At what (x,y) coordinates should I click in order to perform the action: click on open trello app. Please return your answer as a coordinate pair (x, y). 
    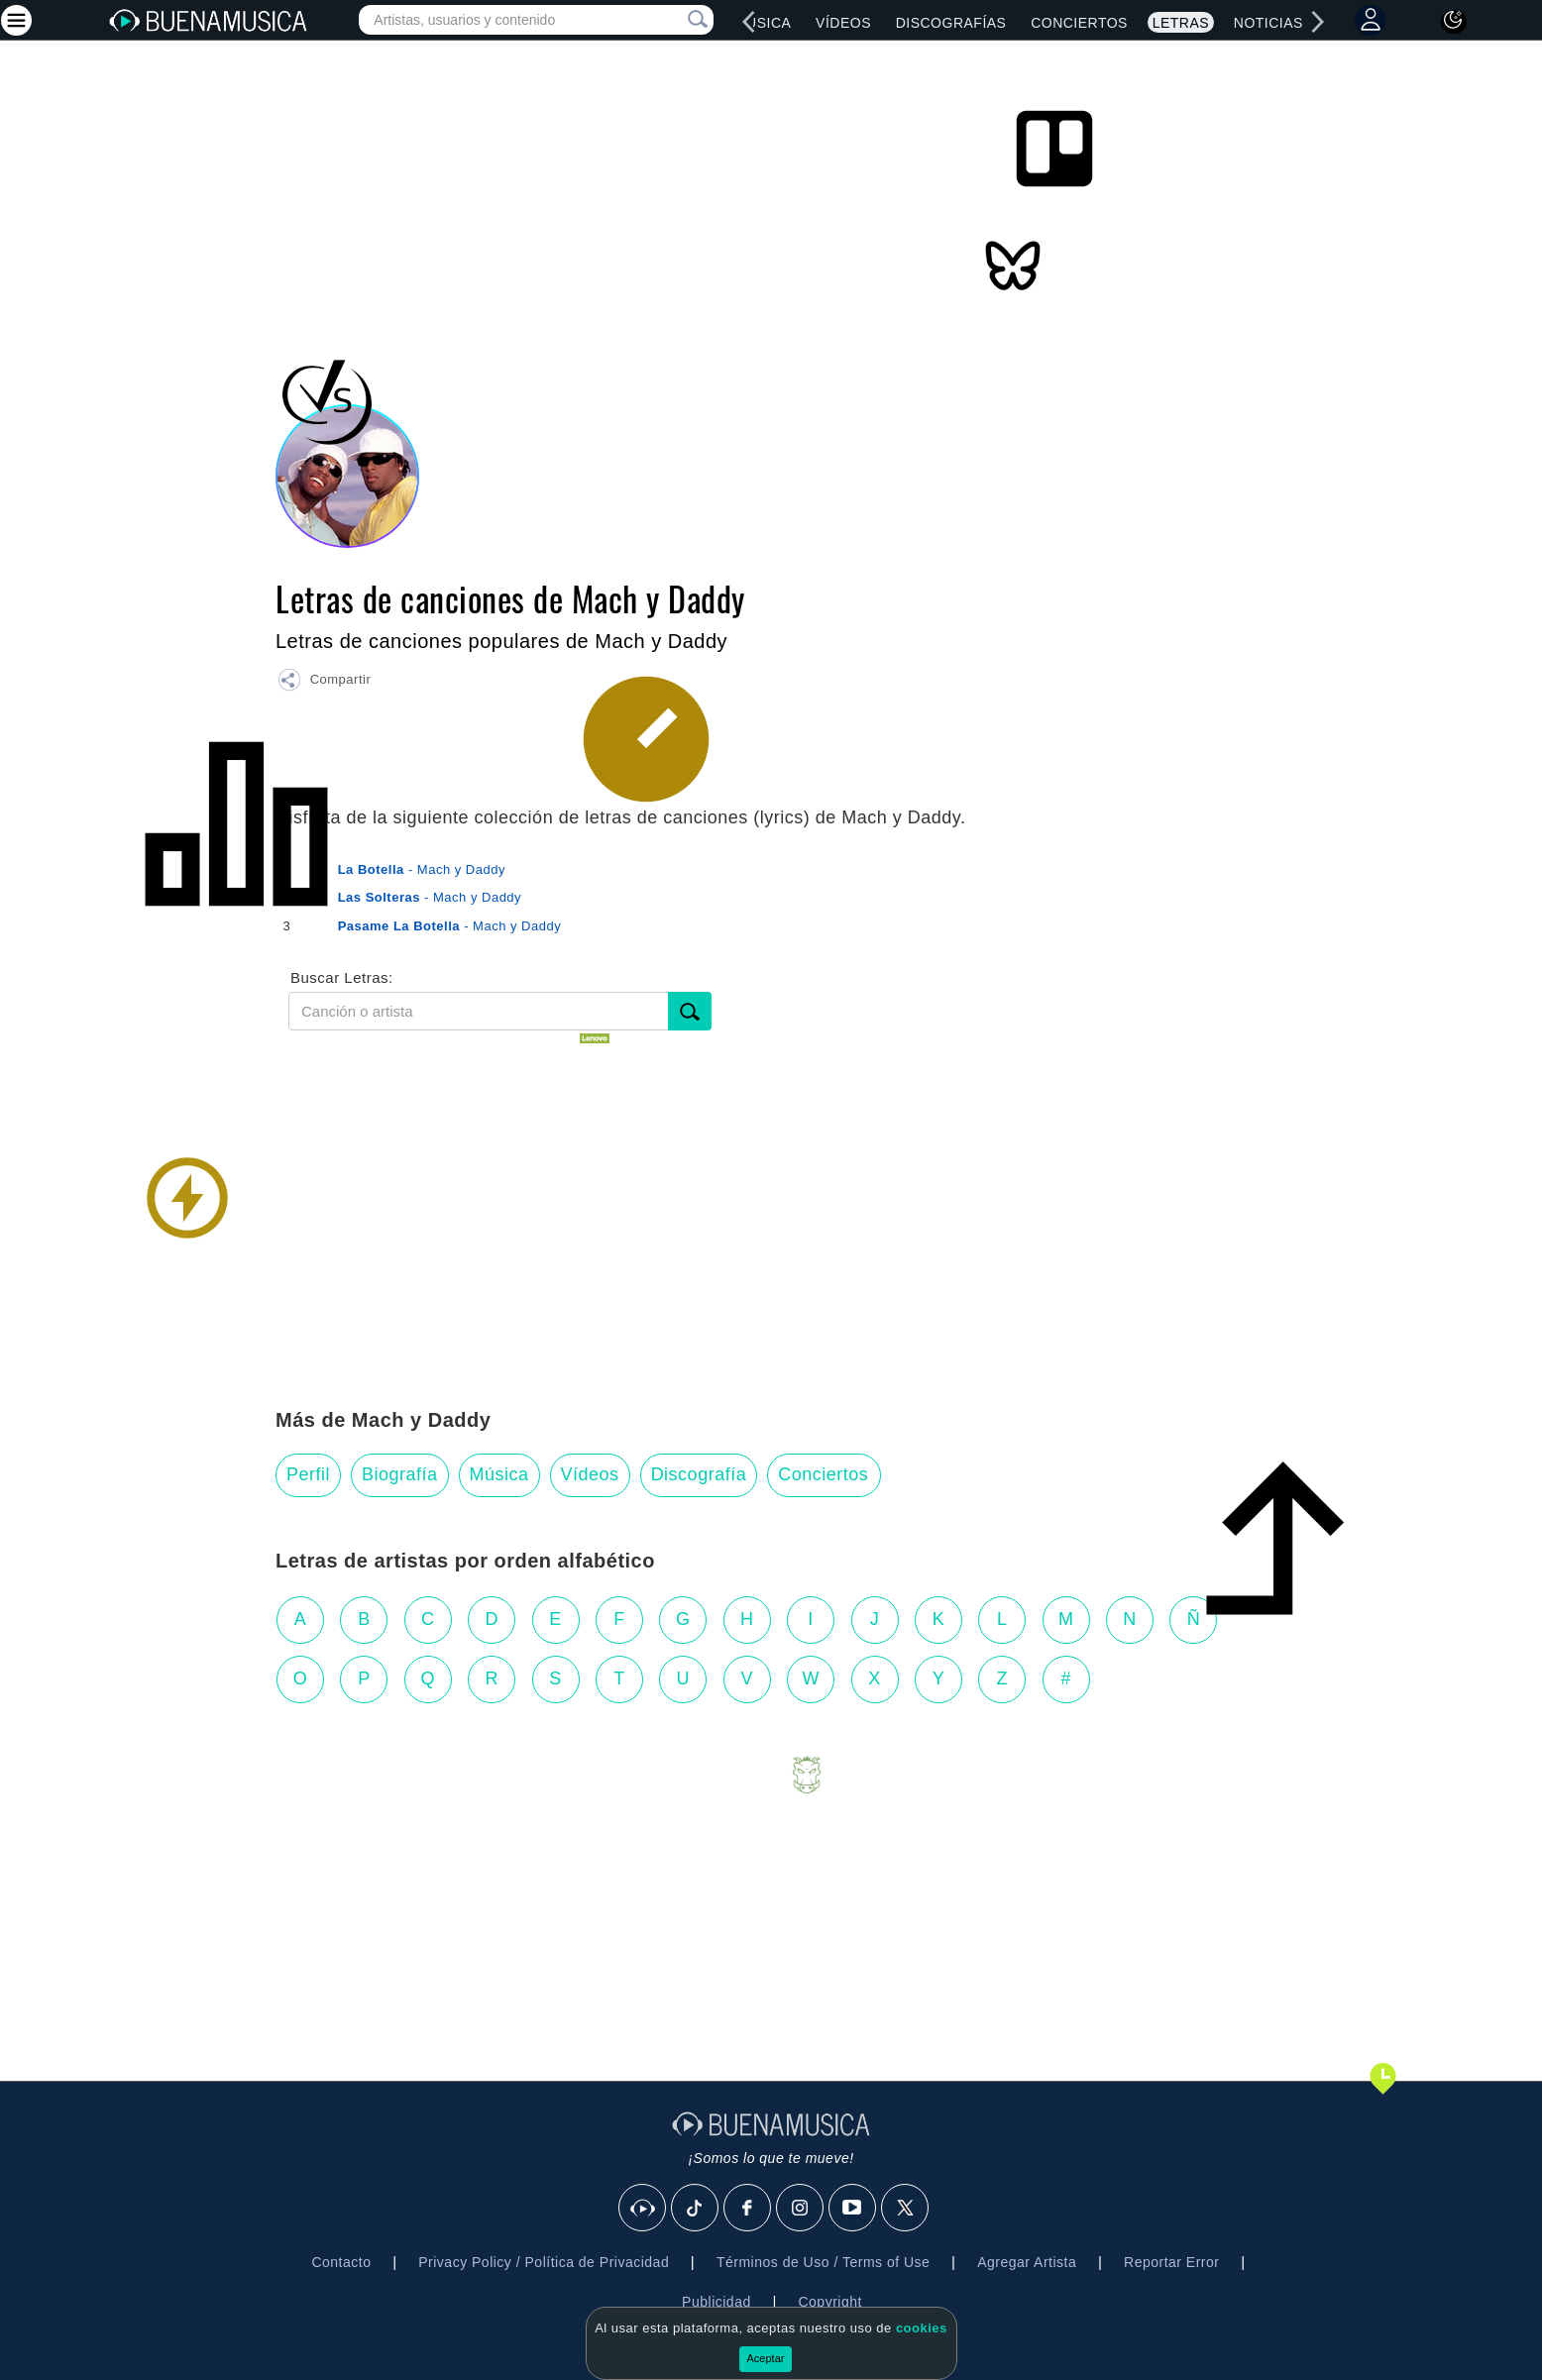
    Looking at the image, I should click on (1054, 149).